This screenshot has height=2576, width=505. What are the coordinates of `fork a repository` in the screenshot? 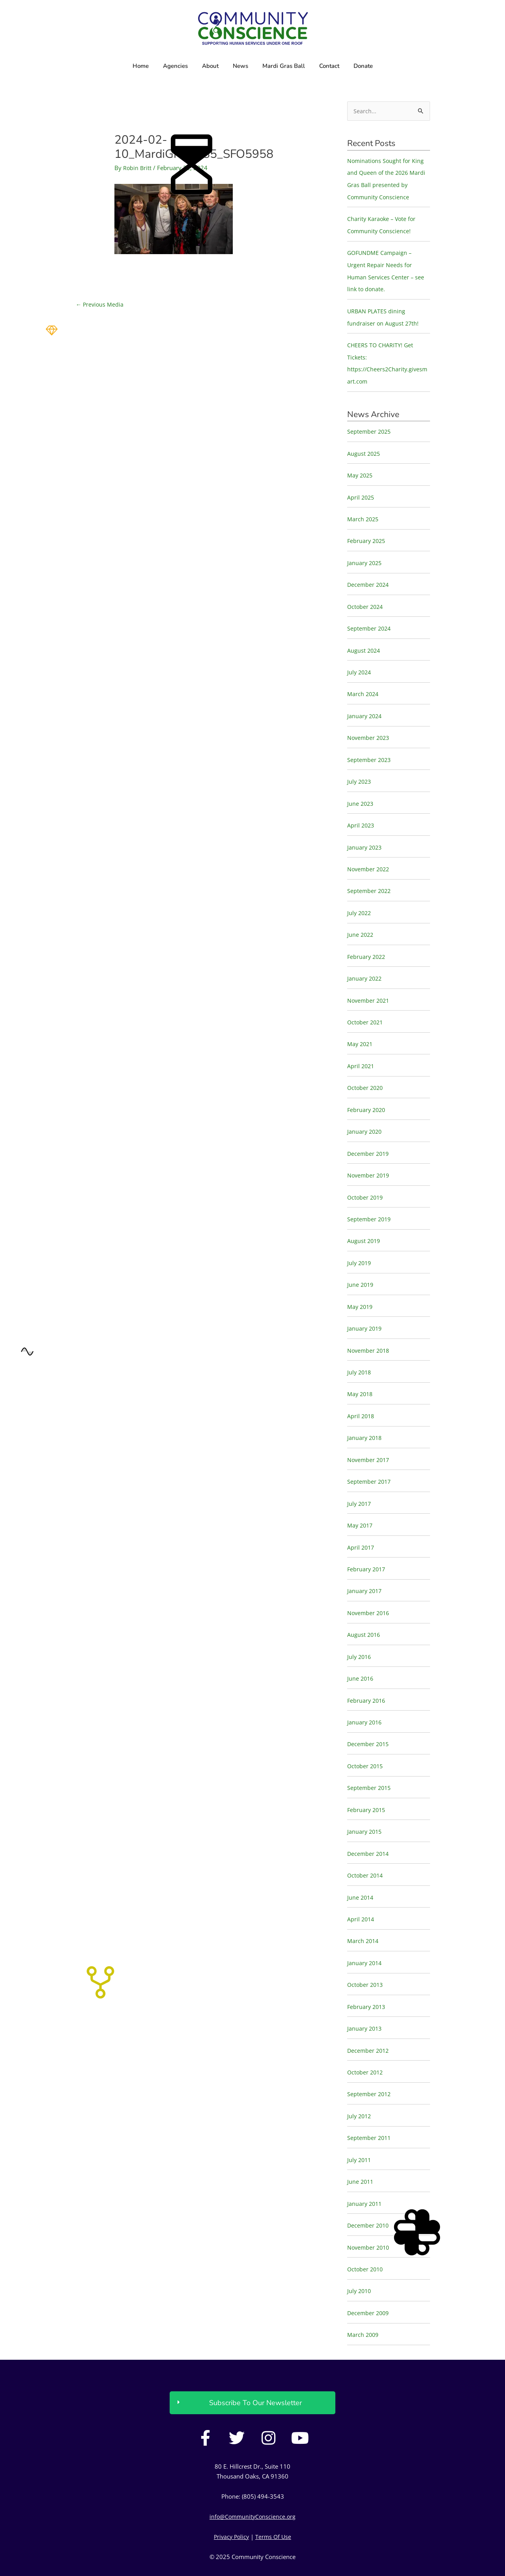 It's located at (99, 1981).